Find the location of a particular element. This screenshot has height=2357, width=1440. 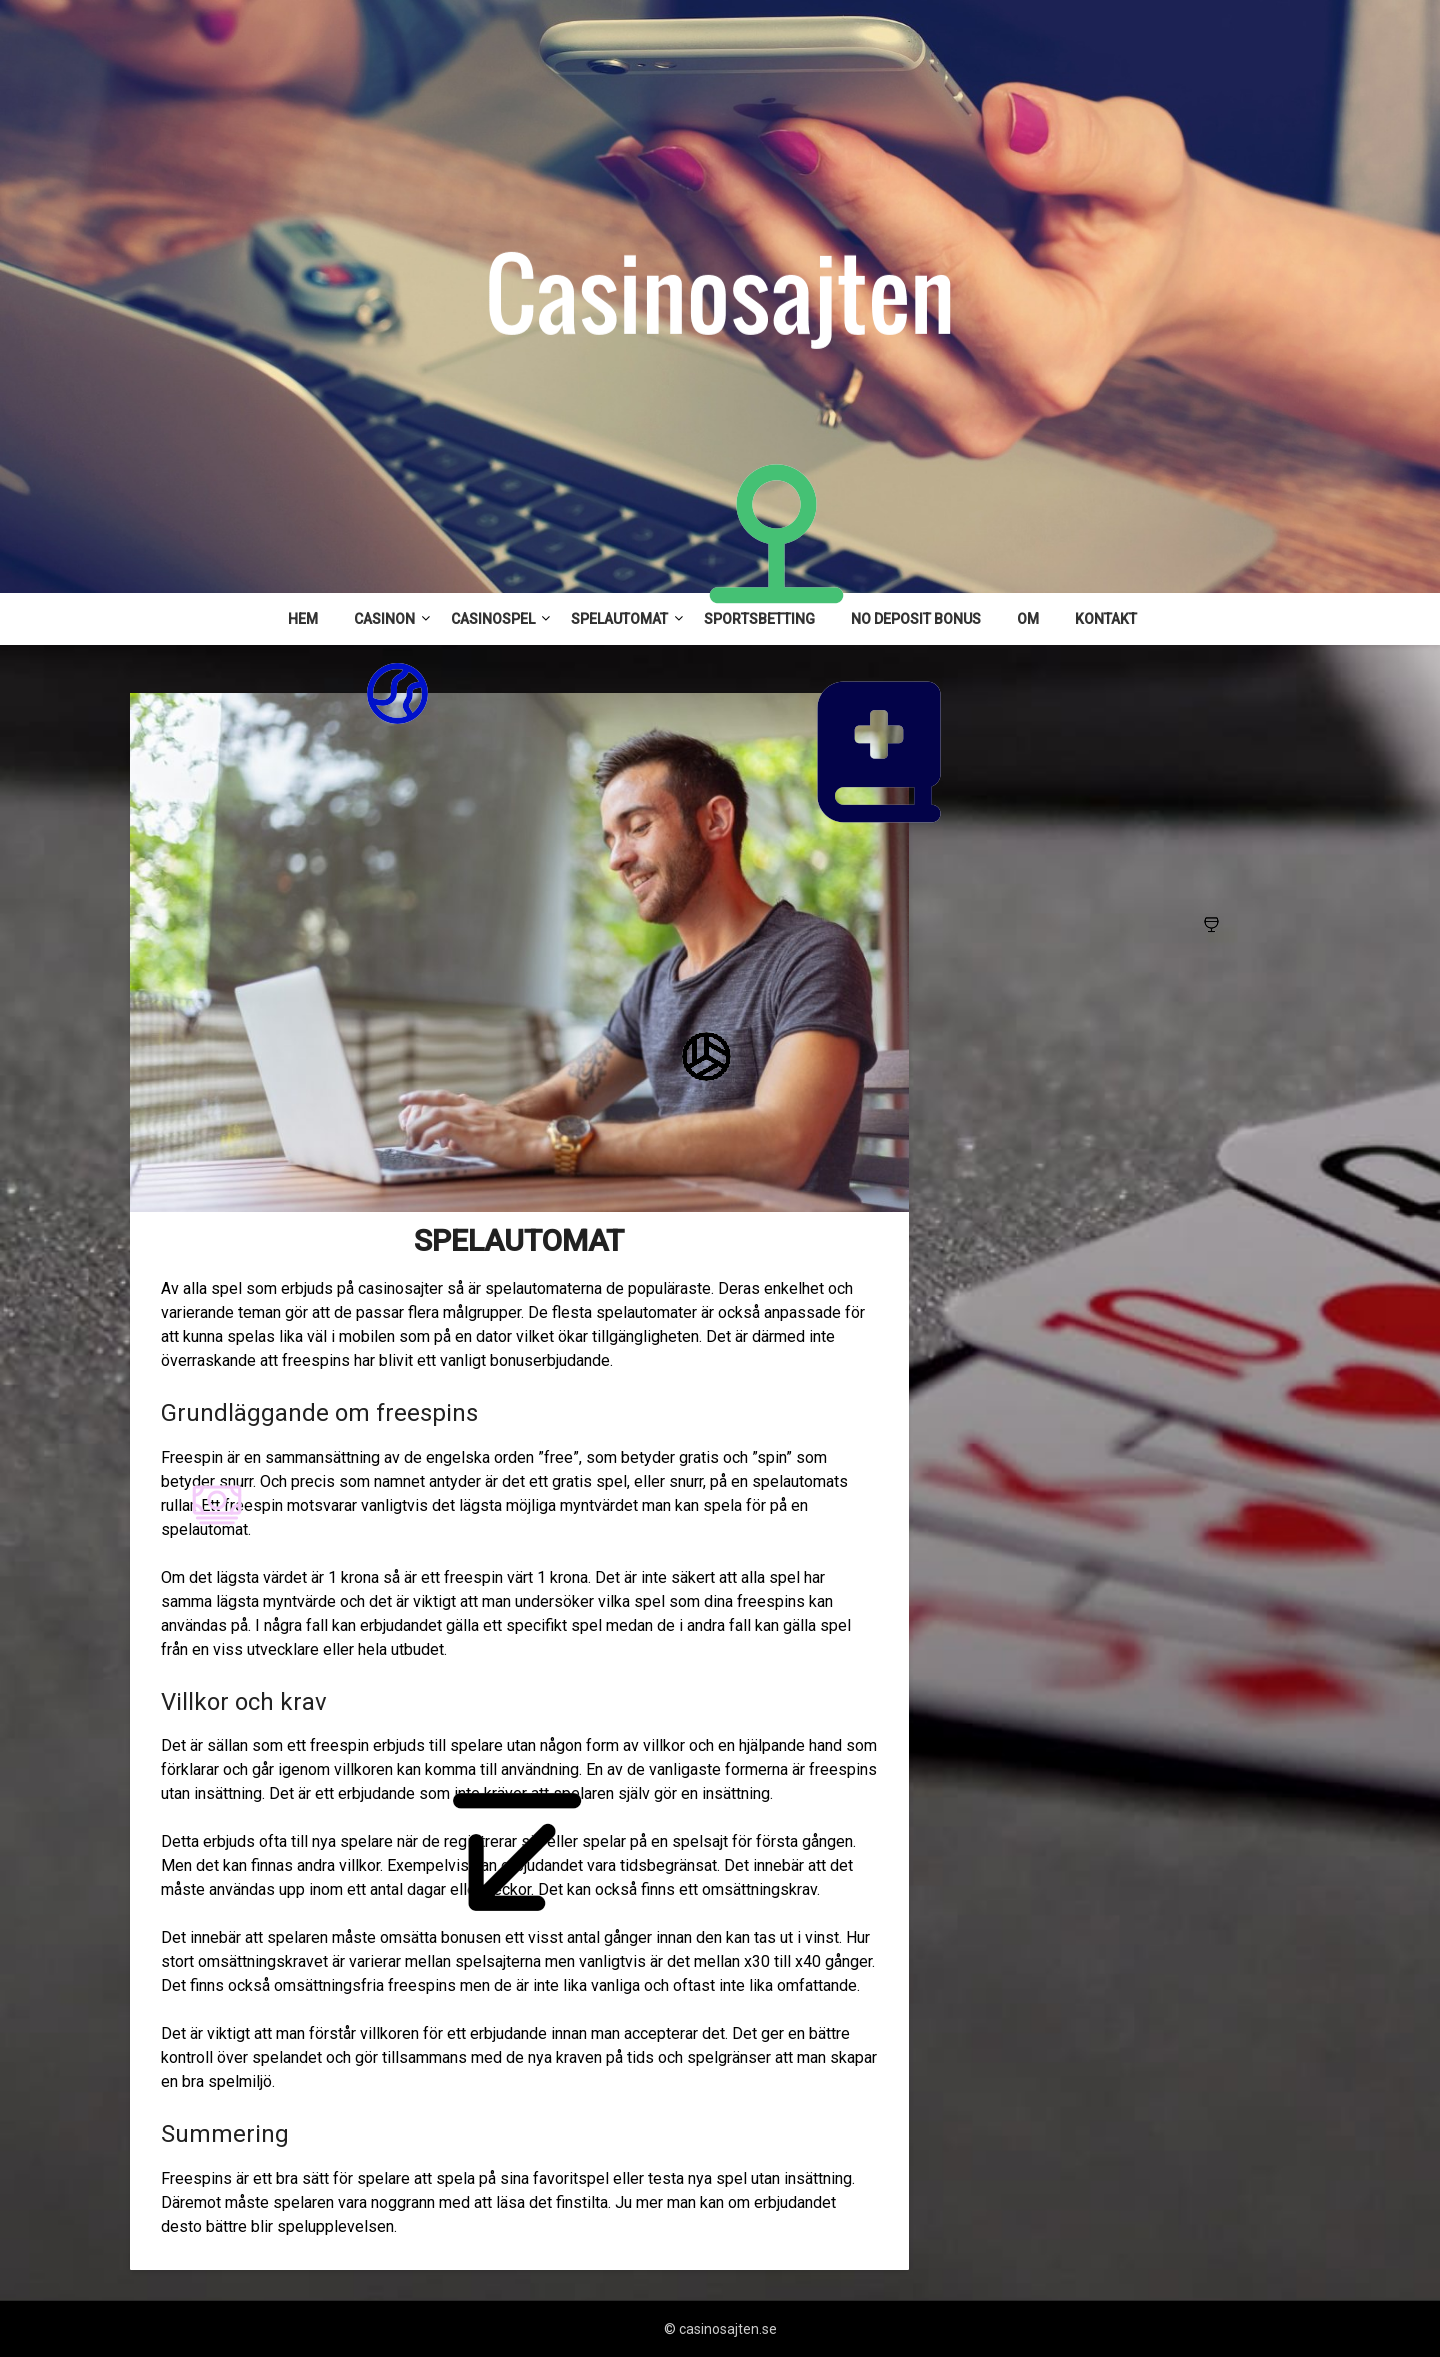

view your cash balance is located at coordinates (217, 1505).